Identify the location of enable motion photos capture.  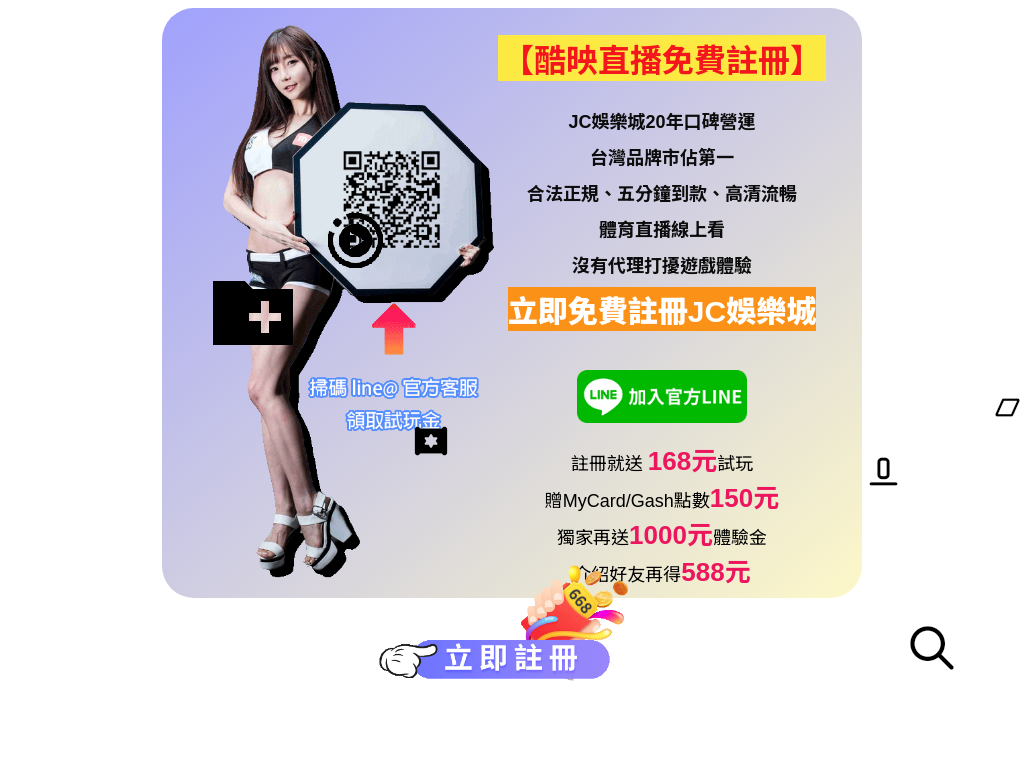
(355, 240).